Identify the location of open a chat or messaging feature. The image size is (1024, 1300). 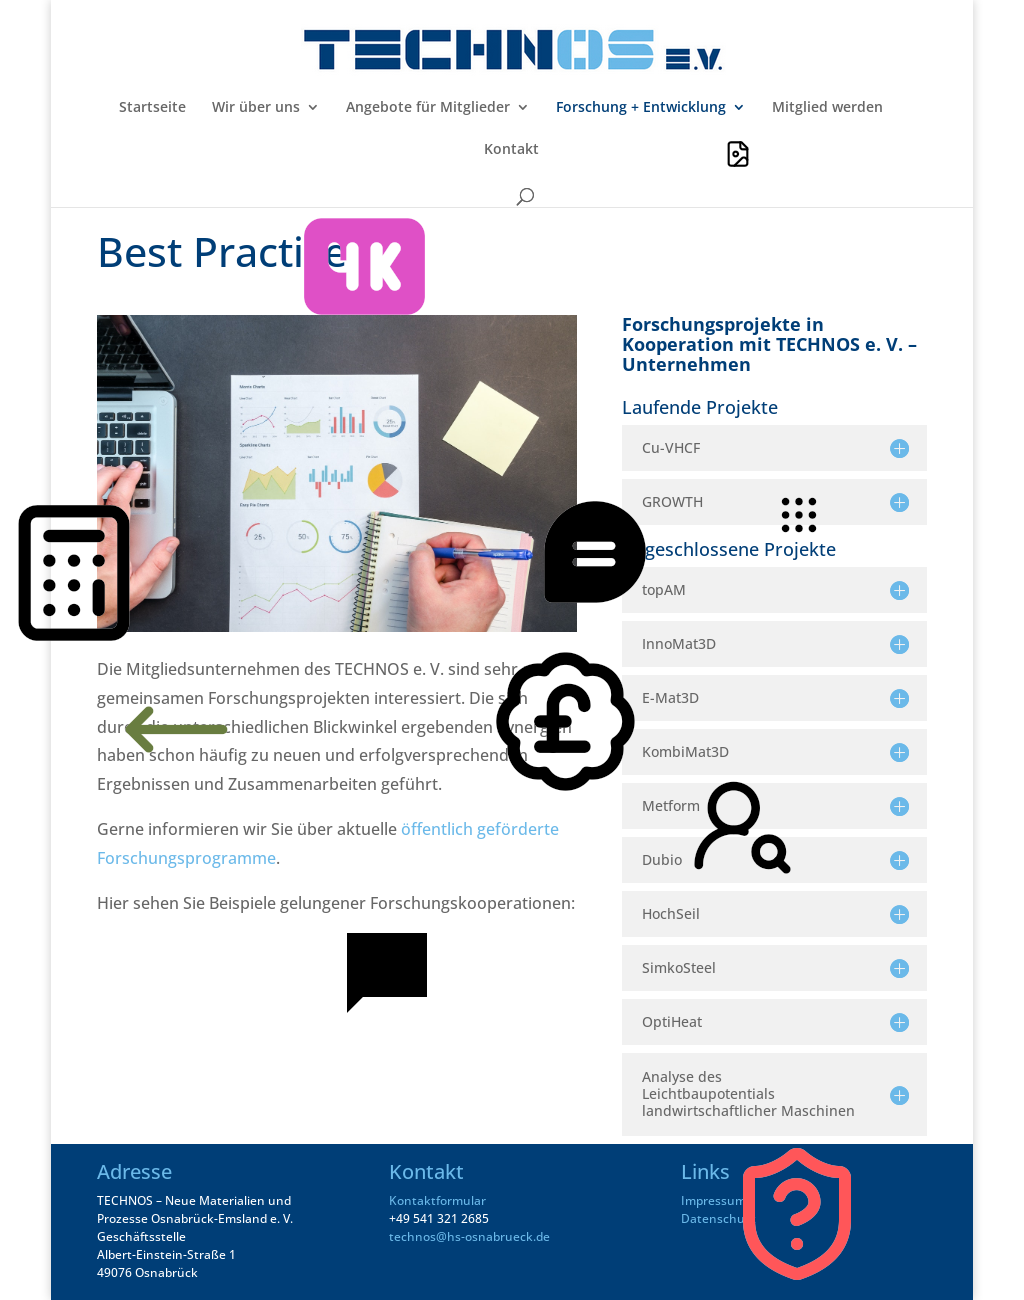
(387, 973).